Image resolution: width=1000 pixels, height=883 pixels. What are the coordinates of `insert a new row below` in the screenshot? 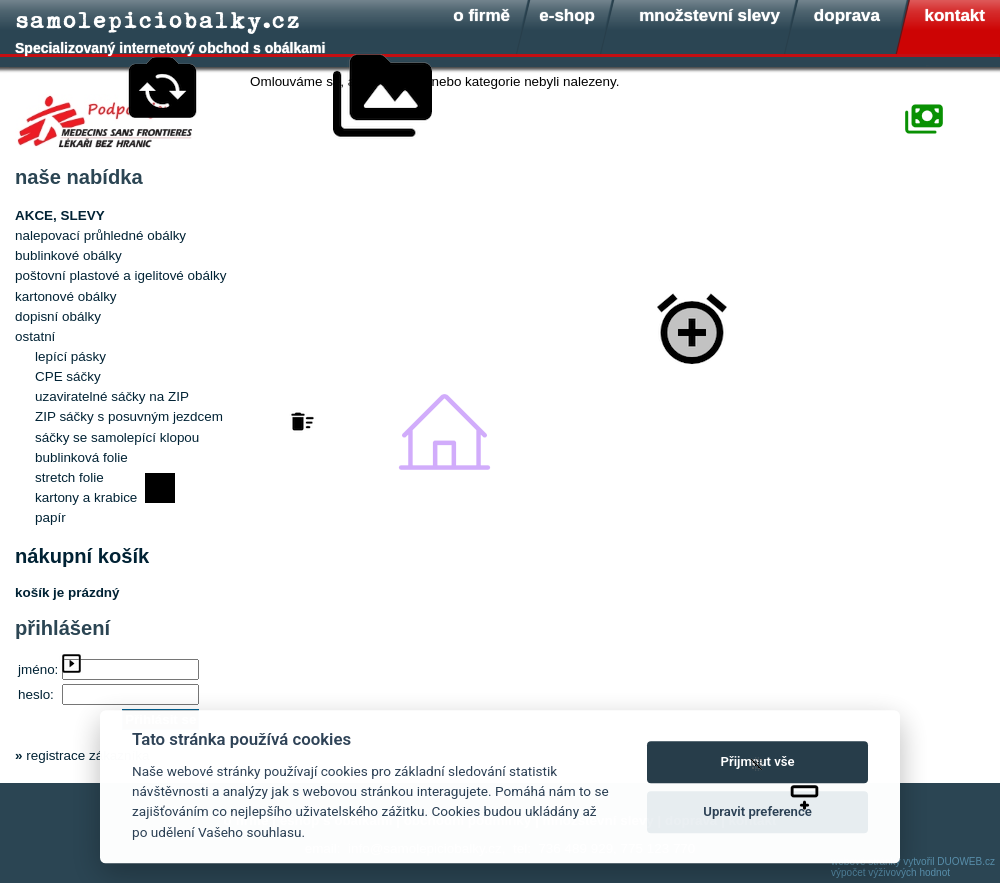 It's located at (804, 797).